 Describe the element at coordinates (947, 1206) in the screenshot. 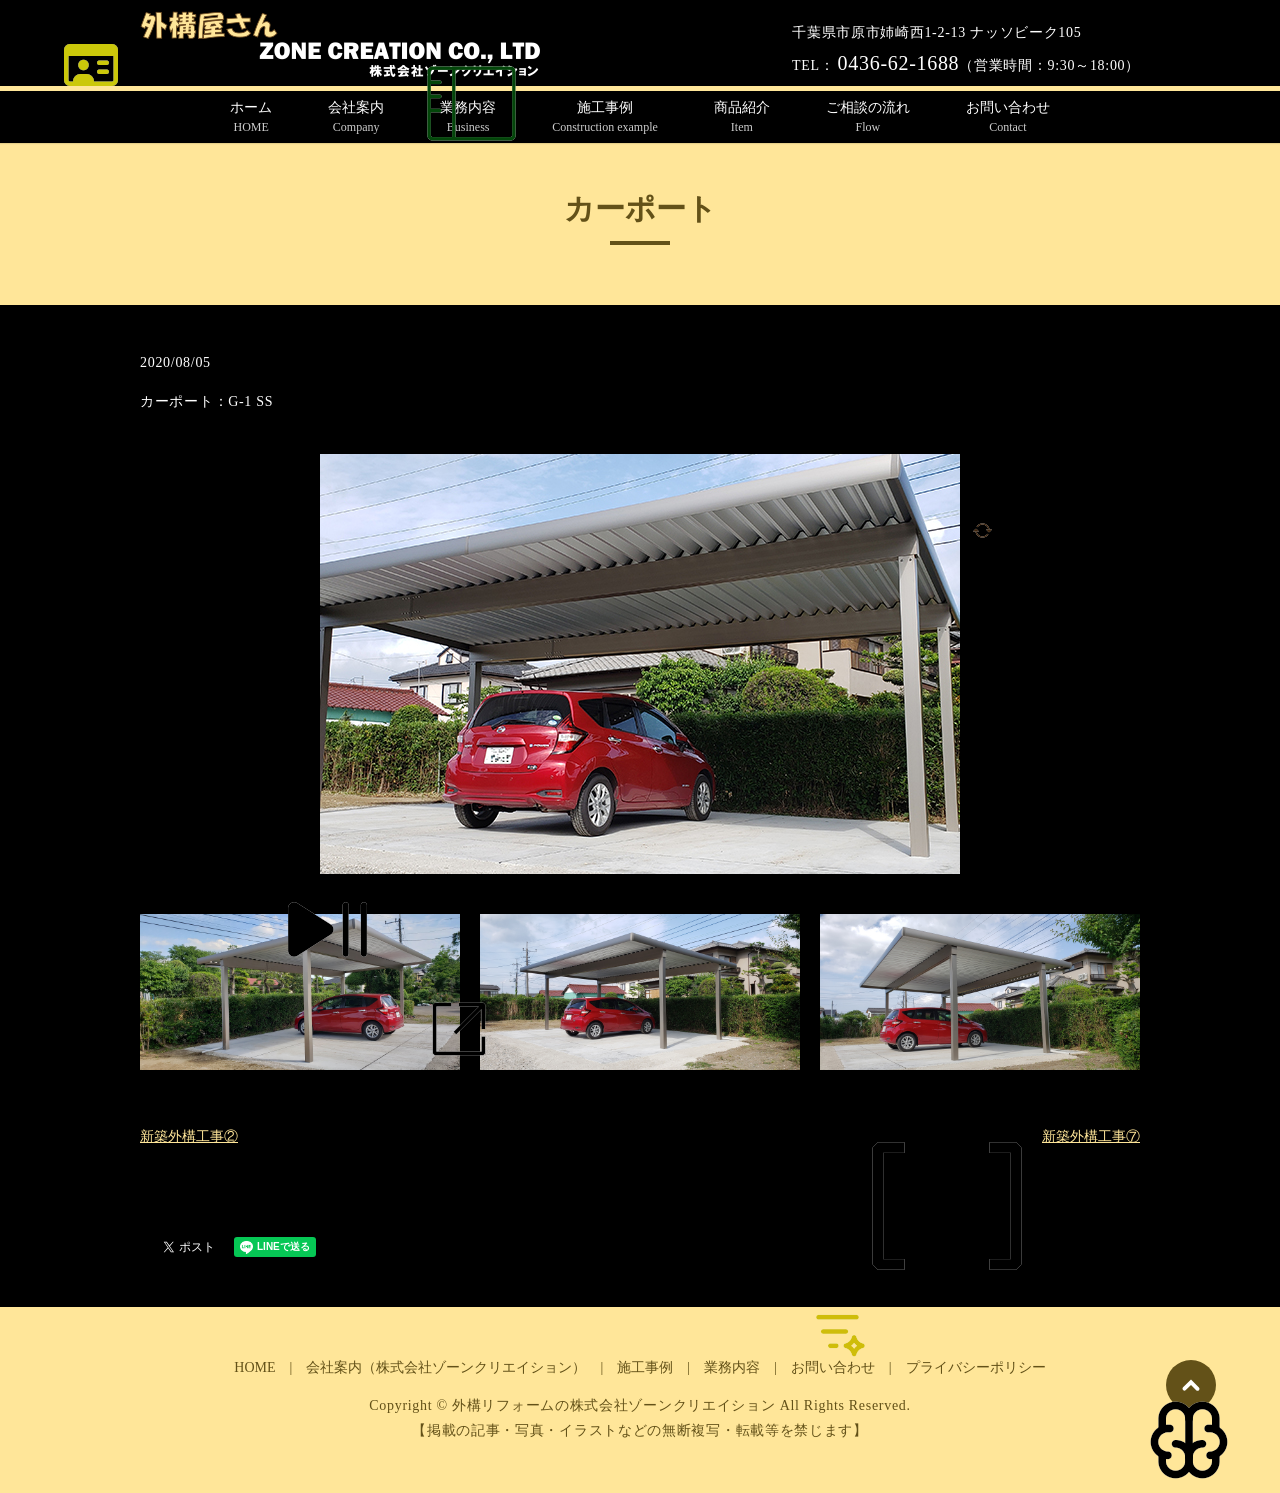

I see `indicates an array data type in code` at that location.